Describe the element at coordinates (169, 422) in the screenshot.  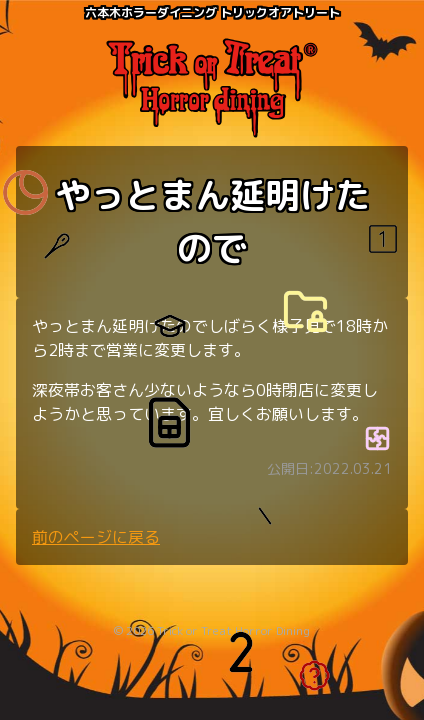
I see `manage SIM card settings` at that location.